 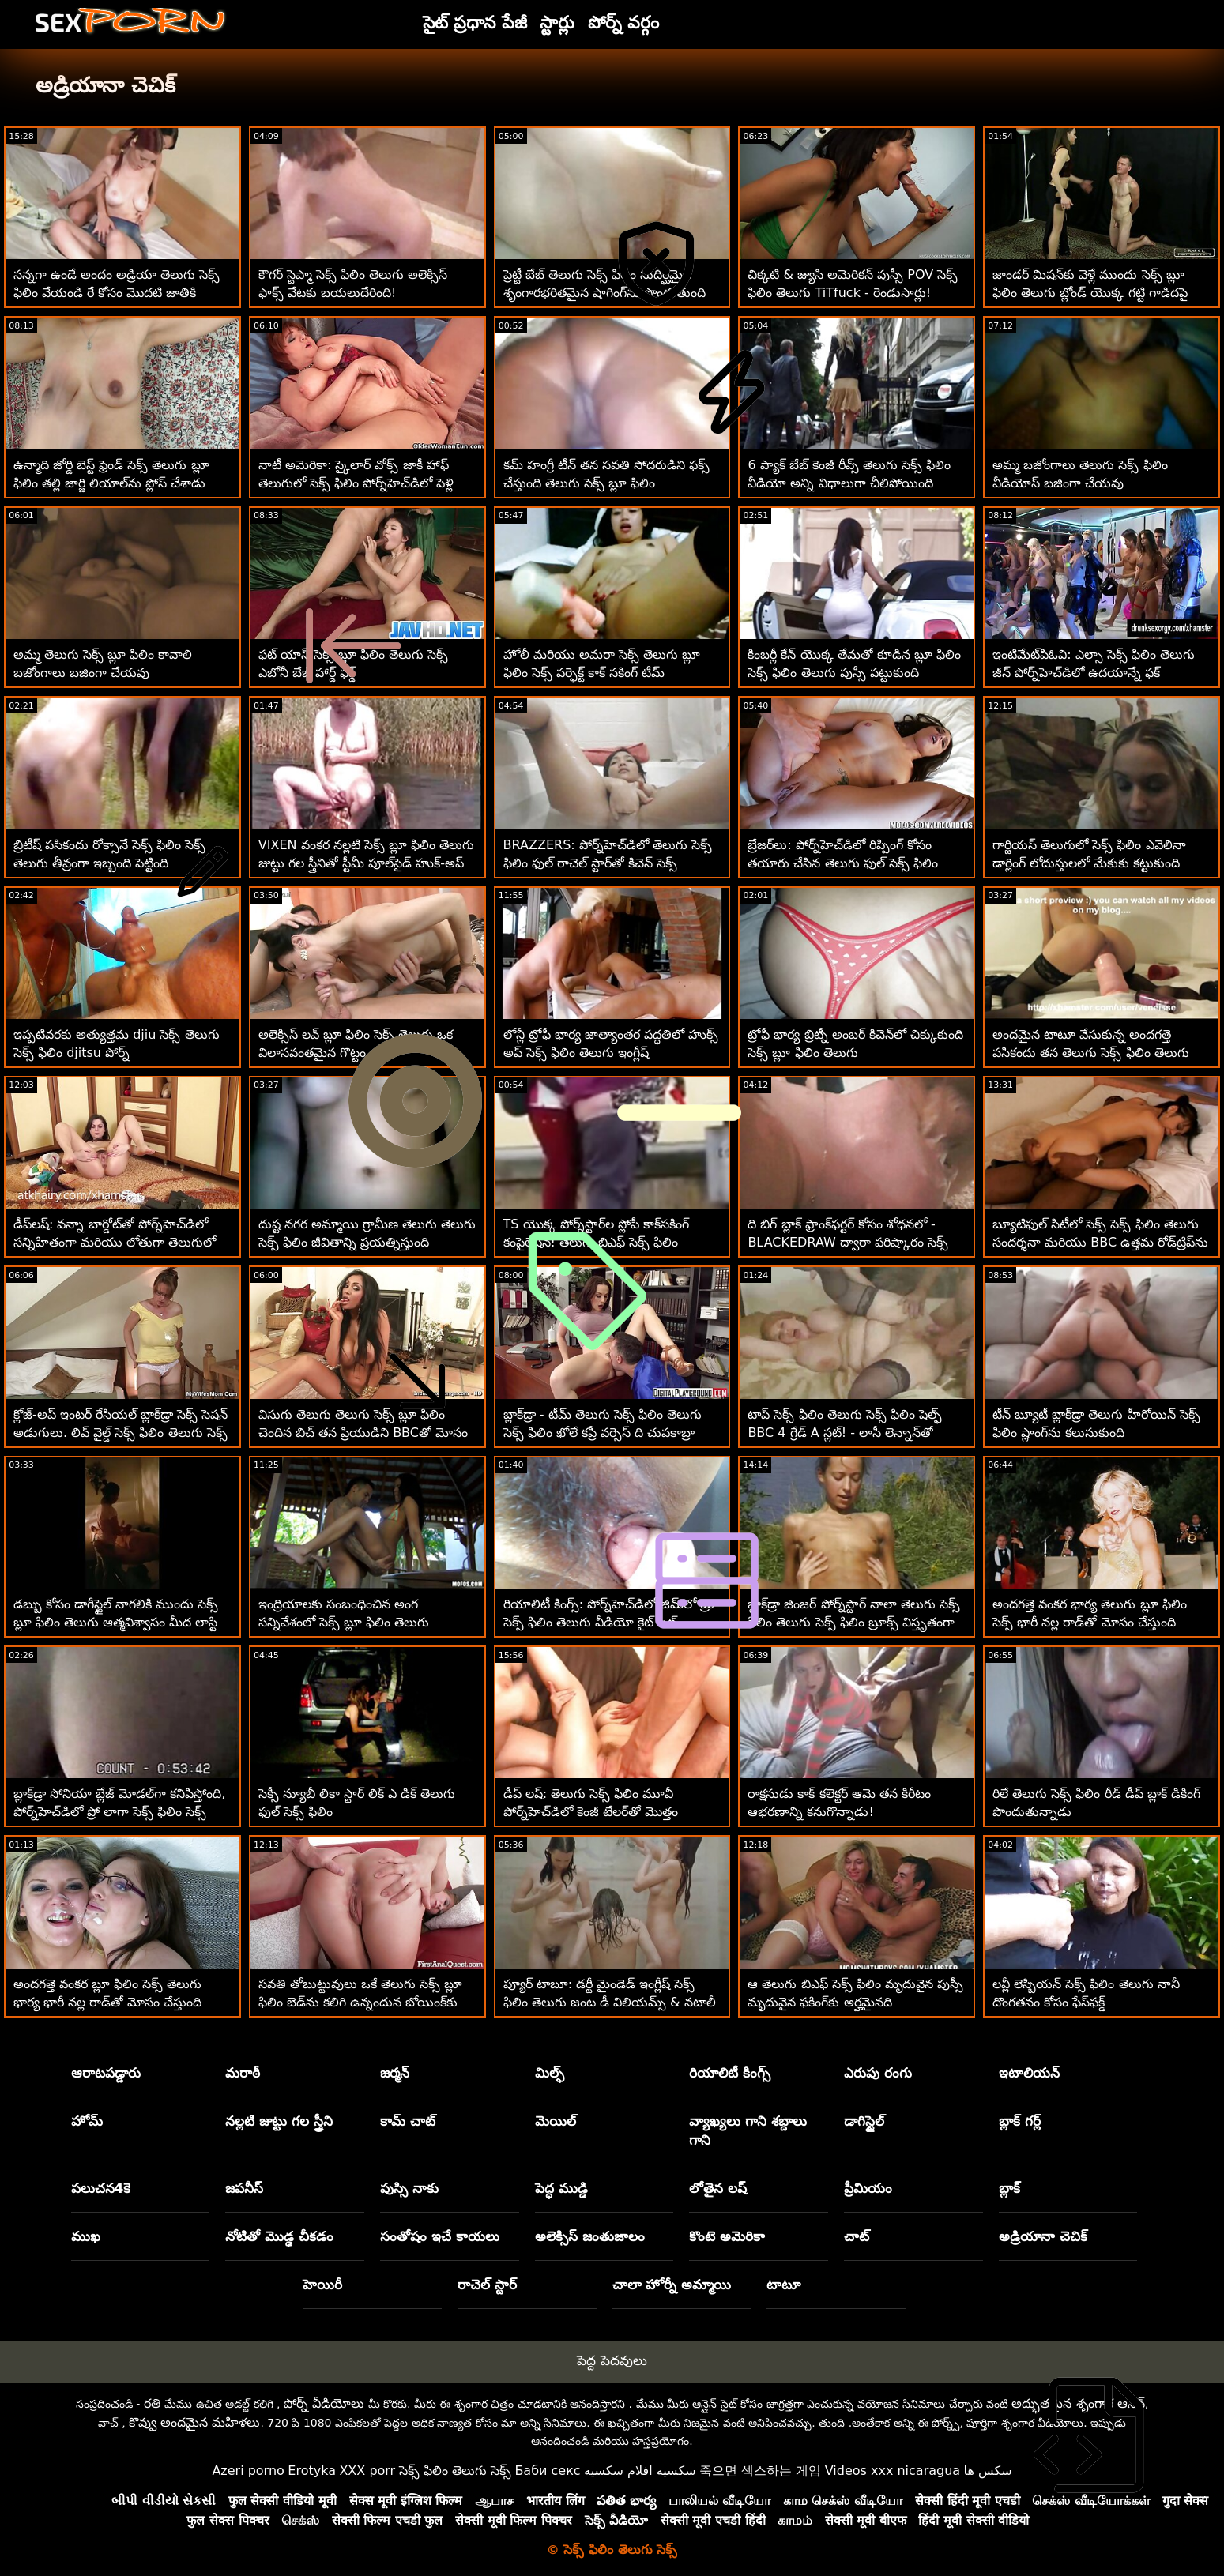 What do you see at coordinates (732, 392) in the screenshot?
I see `indicates quick actions or shortcuts` at bounding box center [732, 392].